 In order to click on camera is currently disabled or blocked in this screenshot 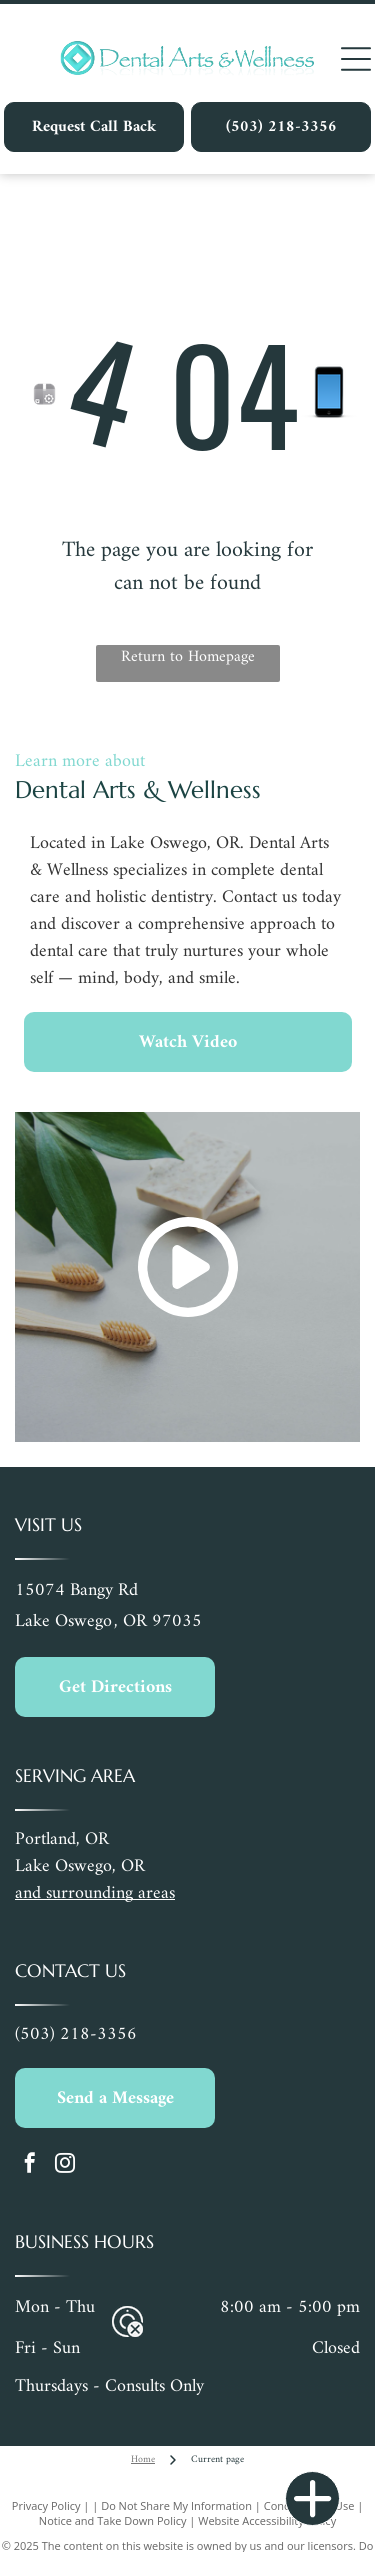, I will do `click(127, 2321)`.